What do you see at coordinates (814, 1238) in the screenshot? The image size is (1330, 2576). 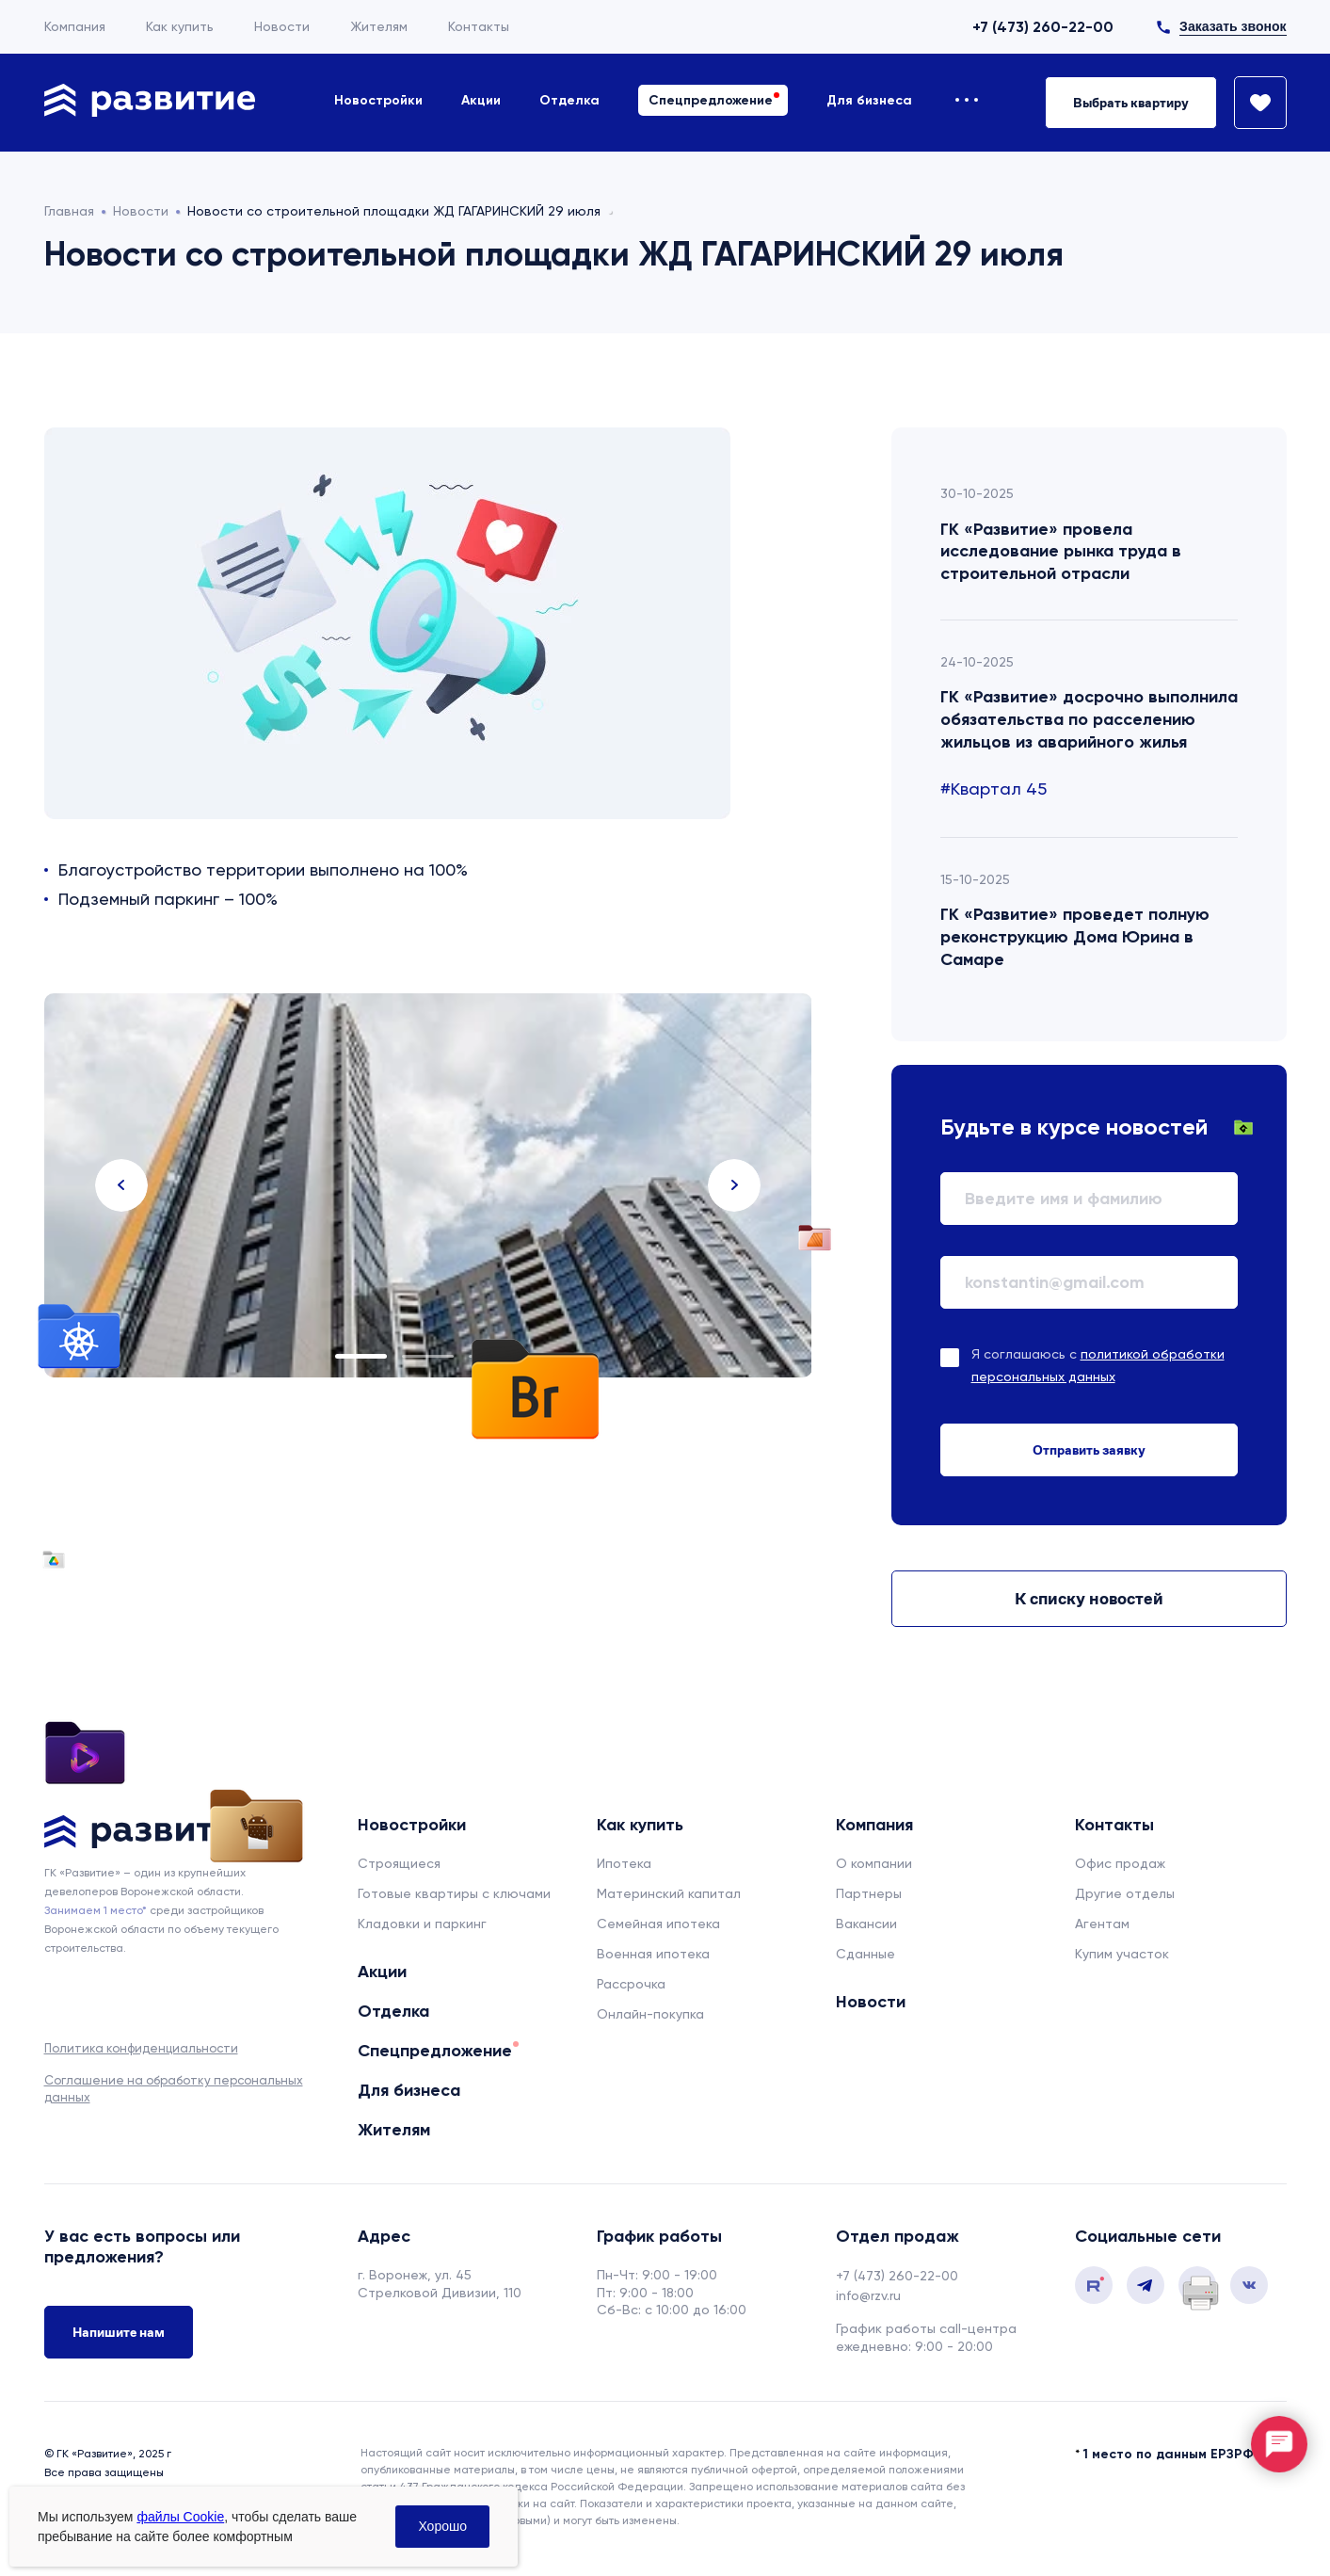 I see `open affinity publisher project folder` at bounding box center [814, 1238].